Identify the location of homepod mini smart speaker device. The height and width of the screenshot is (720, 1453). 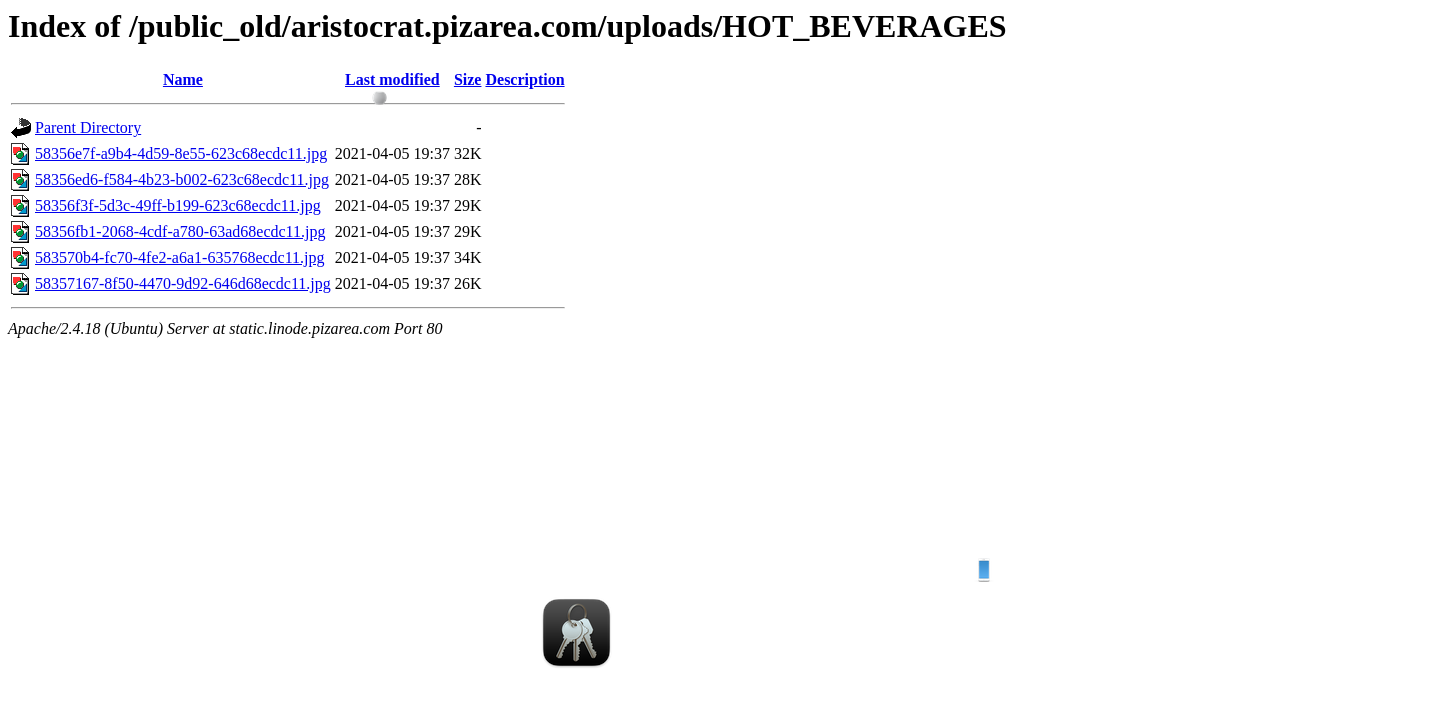
(379, 99).